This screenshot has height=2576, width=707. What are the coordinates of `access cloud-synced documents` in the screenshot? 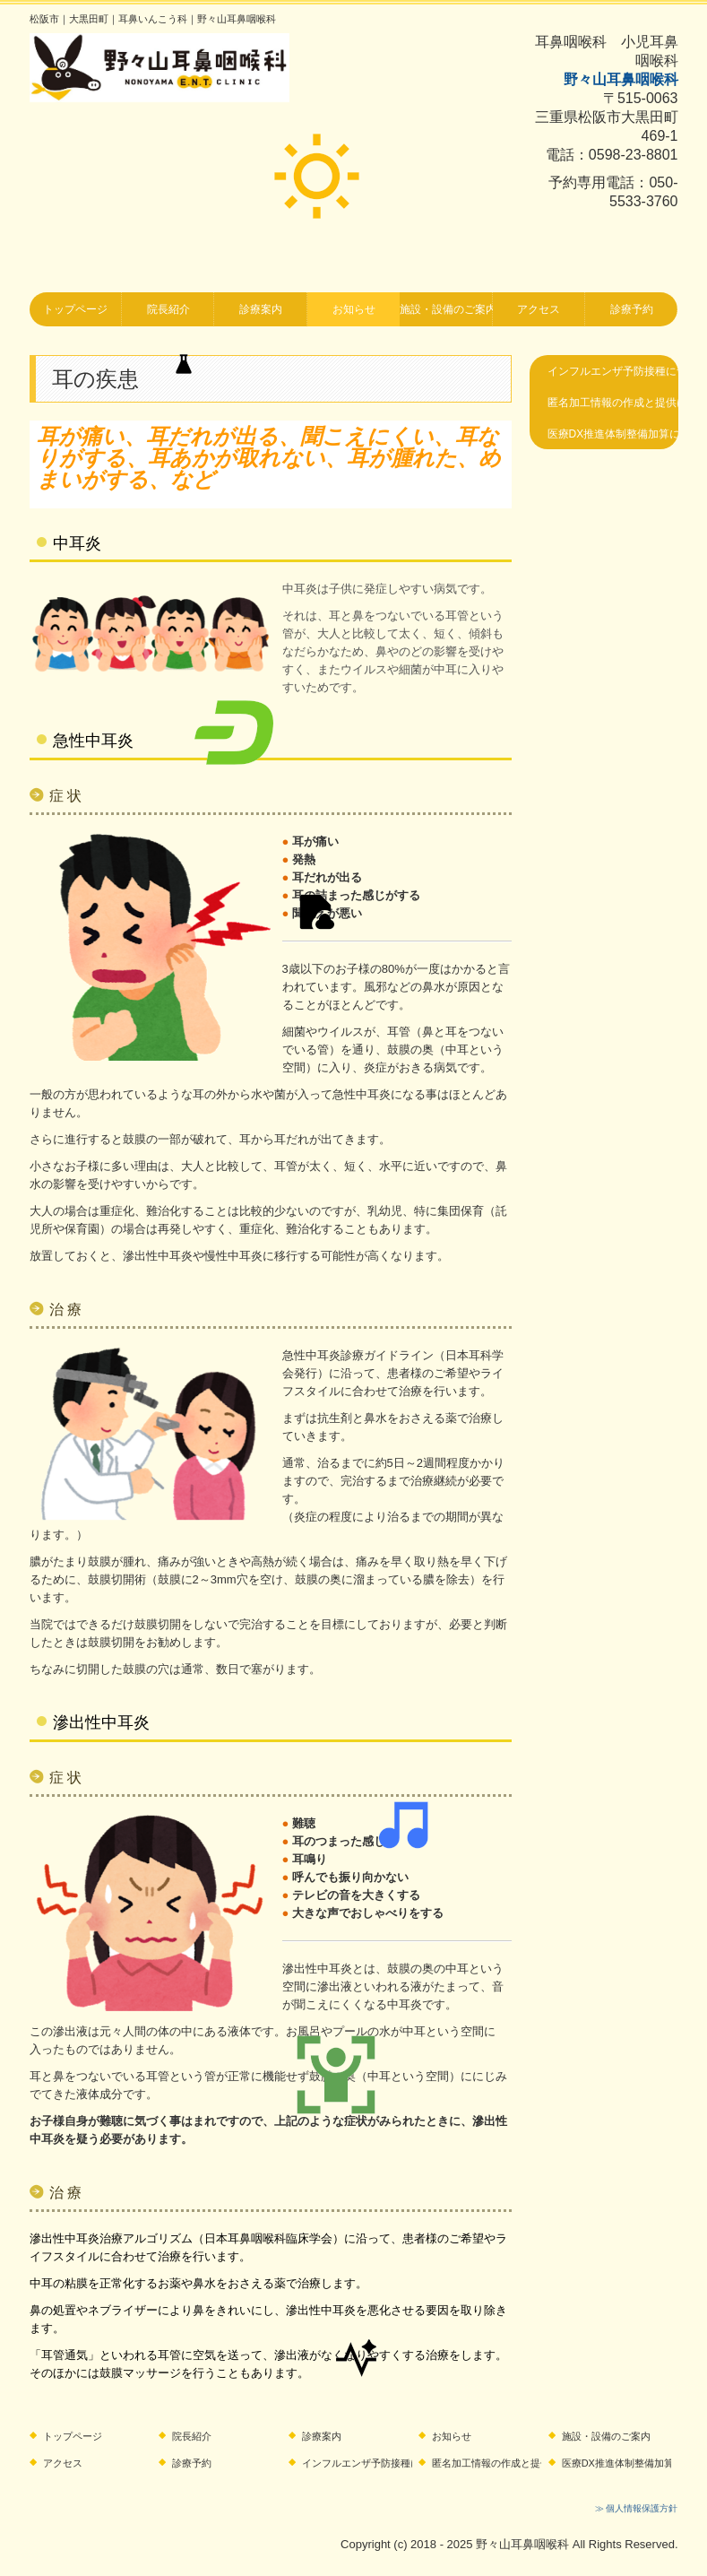 It's located at (315, 912).